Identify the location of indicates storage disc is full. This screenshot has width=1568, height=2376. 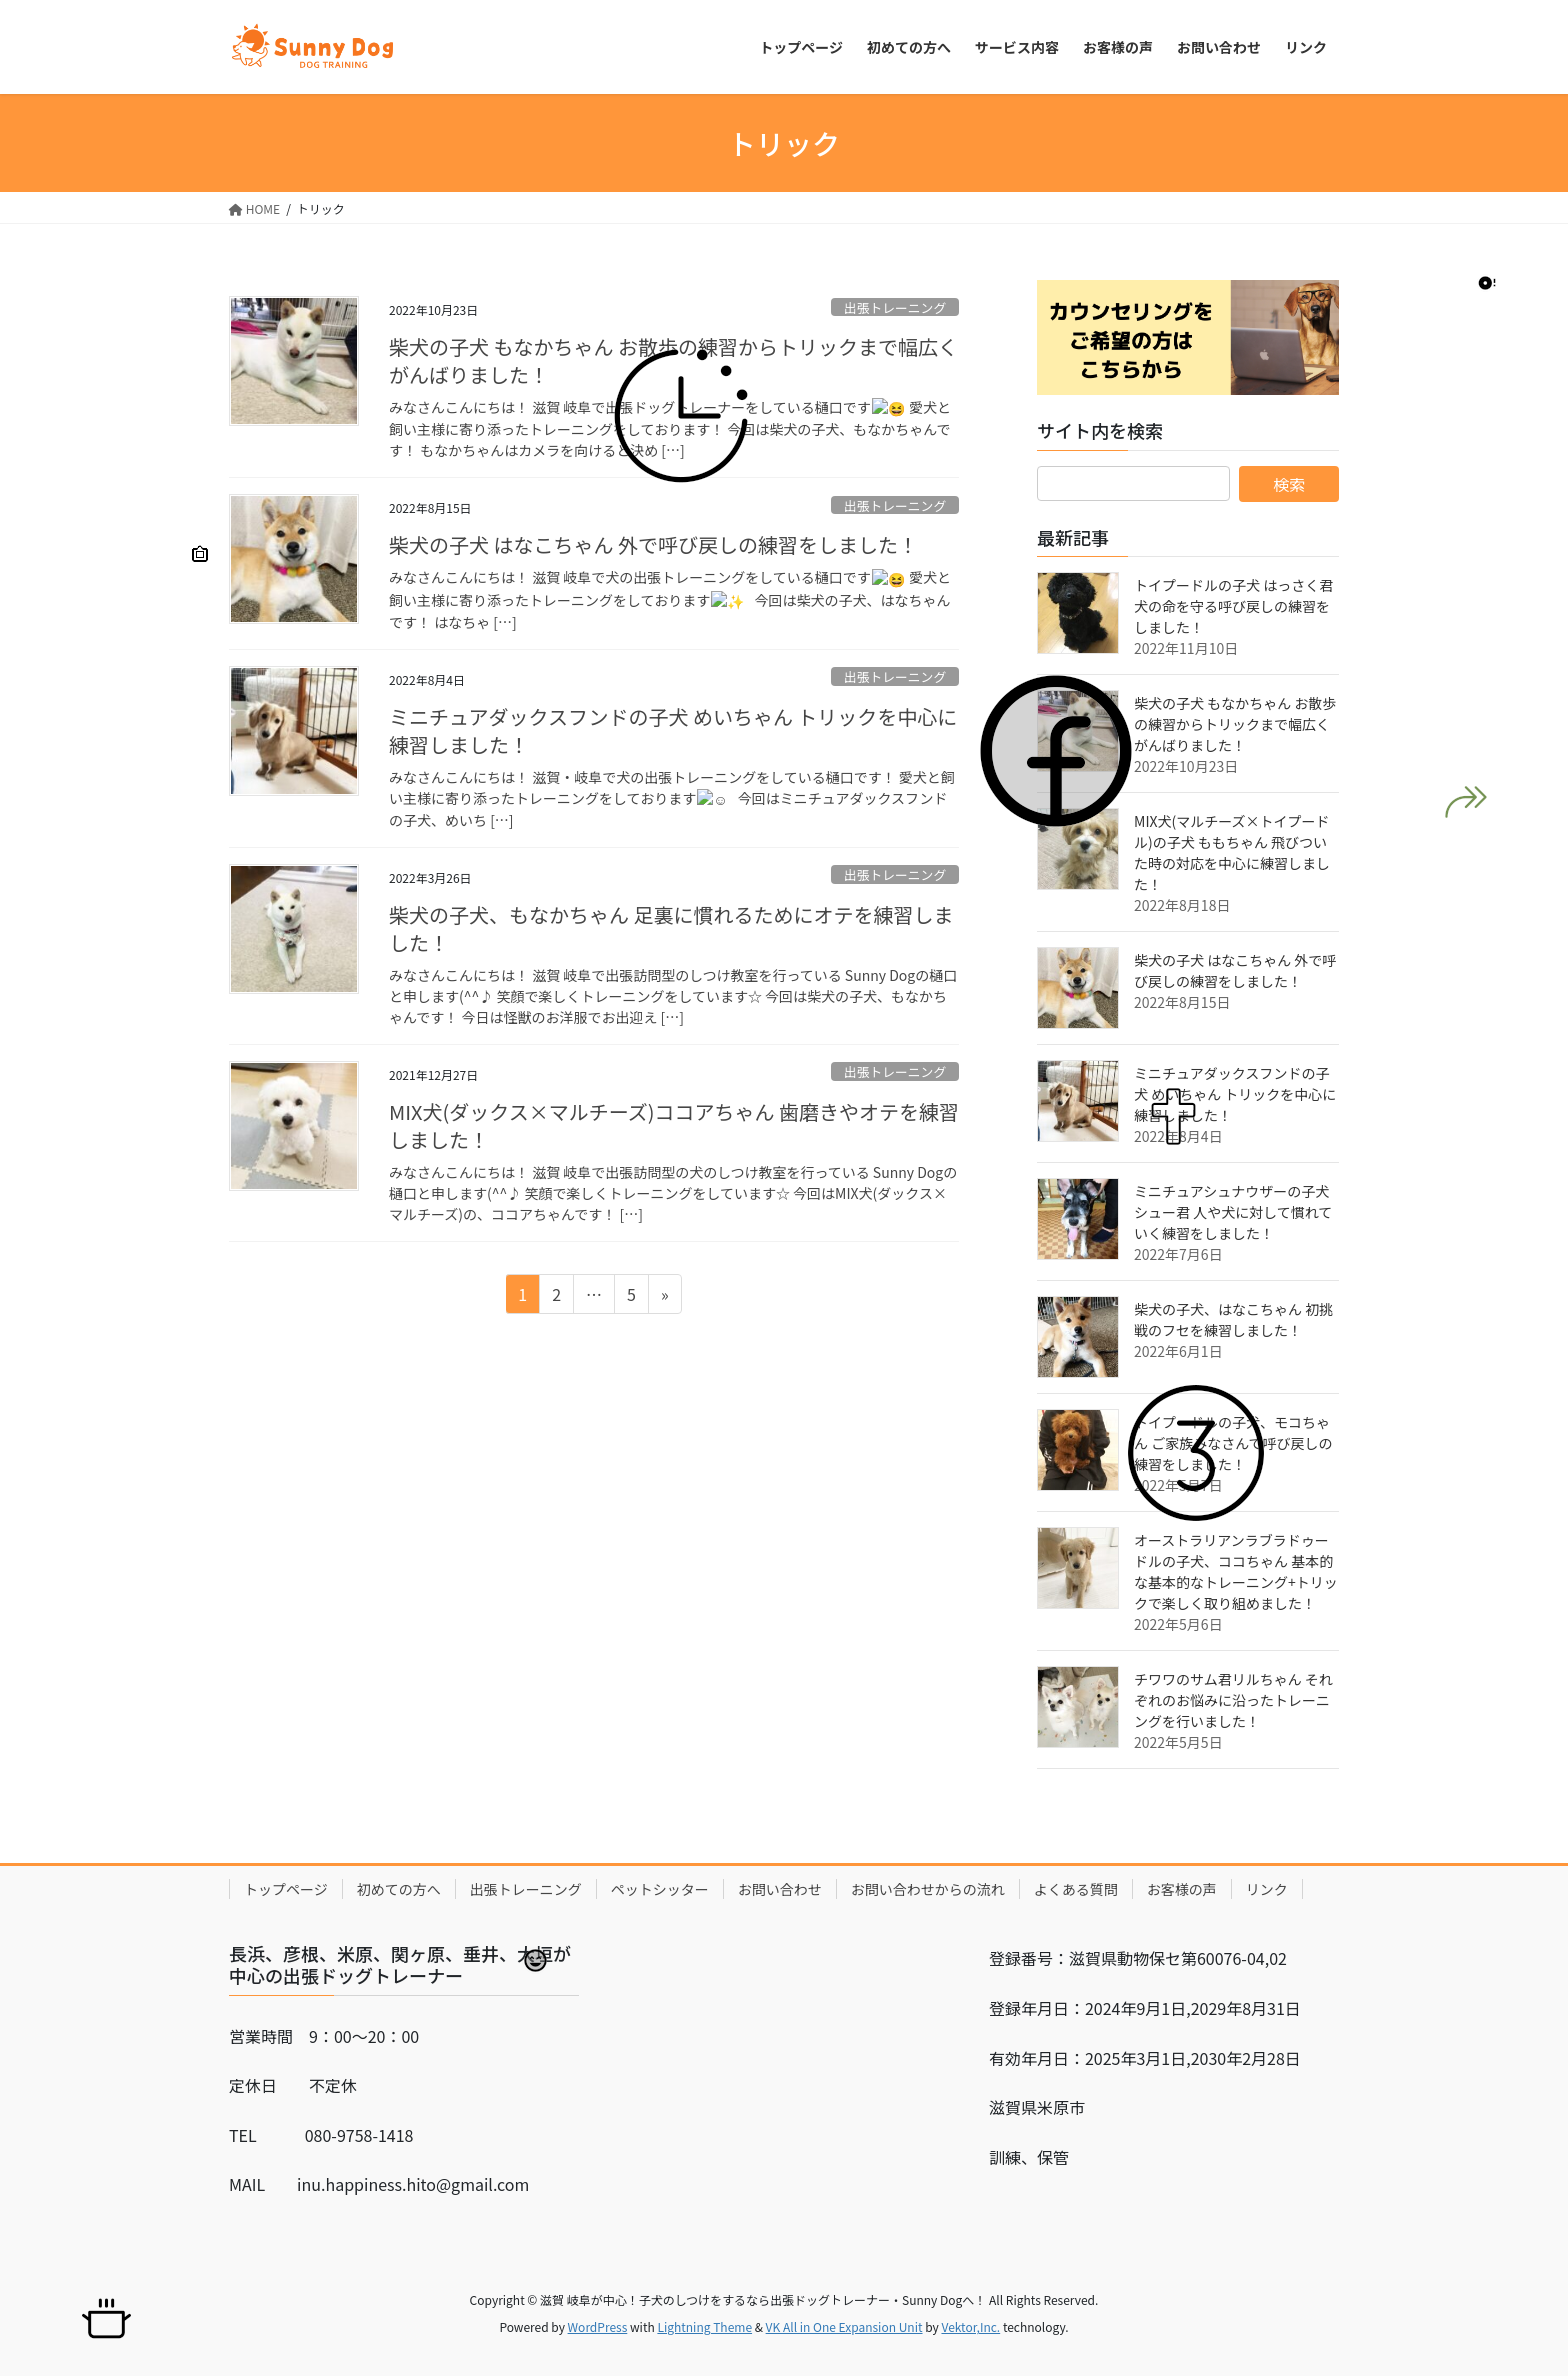
(1487, 283).